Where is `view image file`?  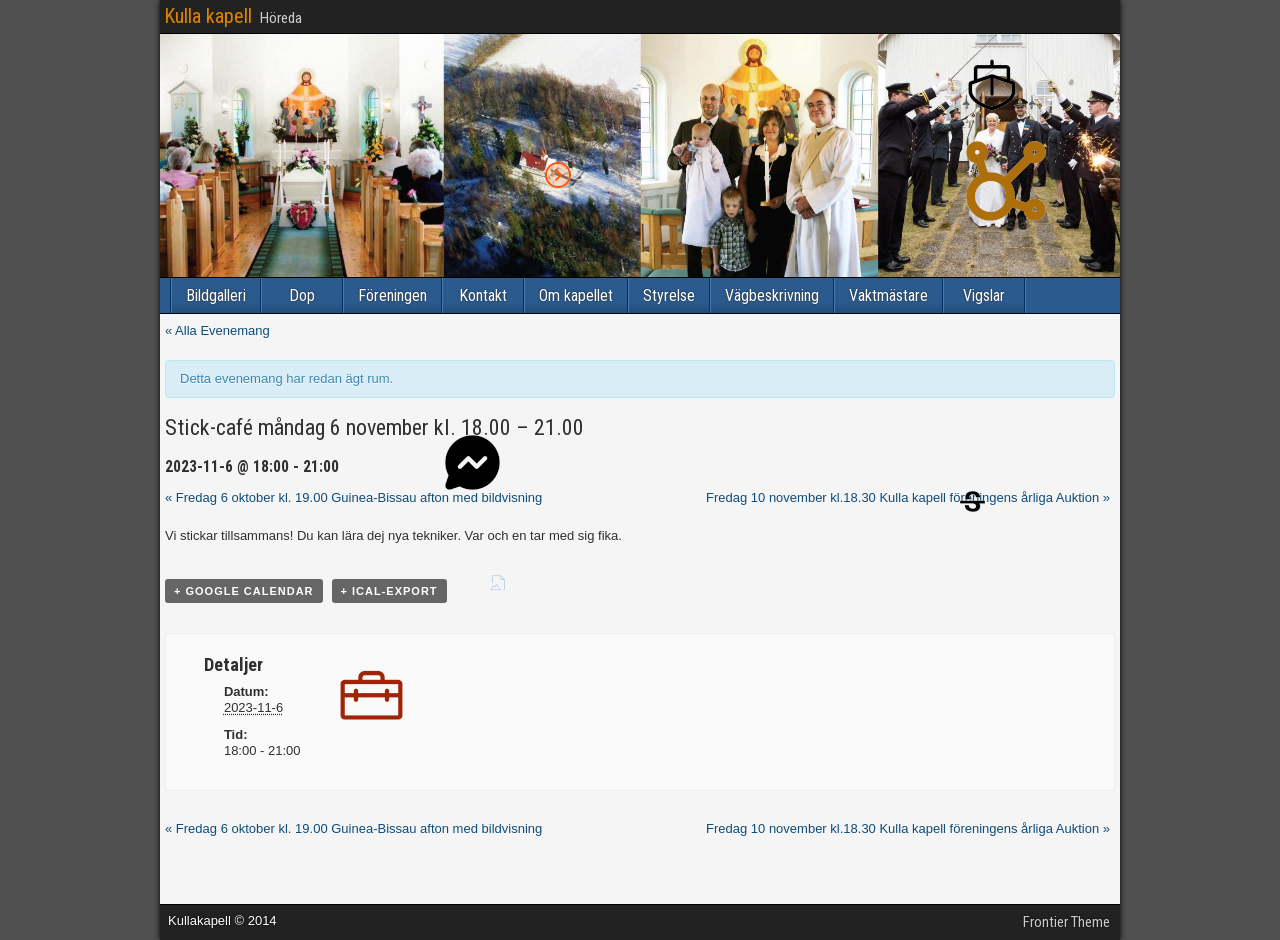
view image file is located at coordinates (498, 582).